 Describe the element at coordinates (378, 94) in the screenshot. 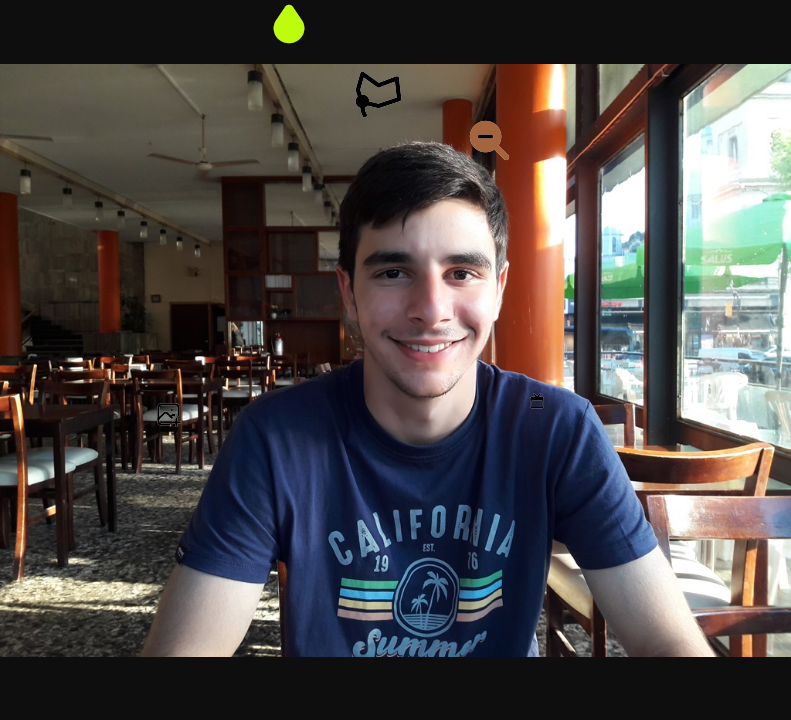

I see `make a freehand polygon selection` at that location.